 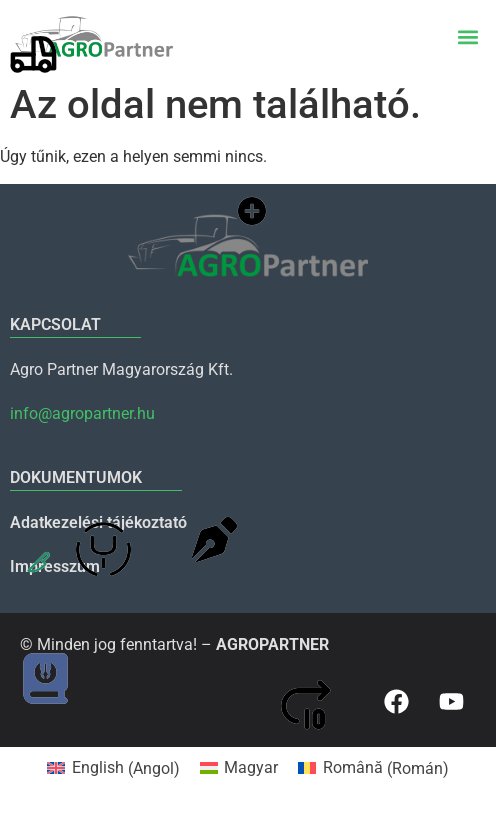 What do you see at coordinates (252, 211) in the screenshot?
I see `add a new item` at bounding box center [252, 211].